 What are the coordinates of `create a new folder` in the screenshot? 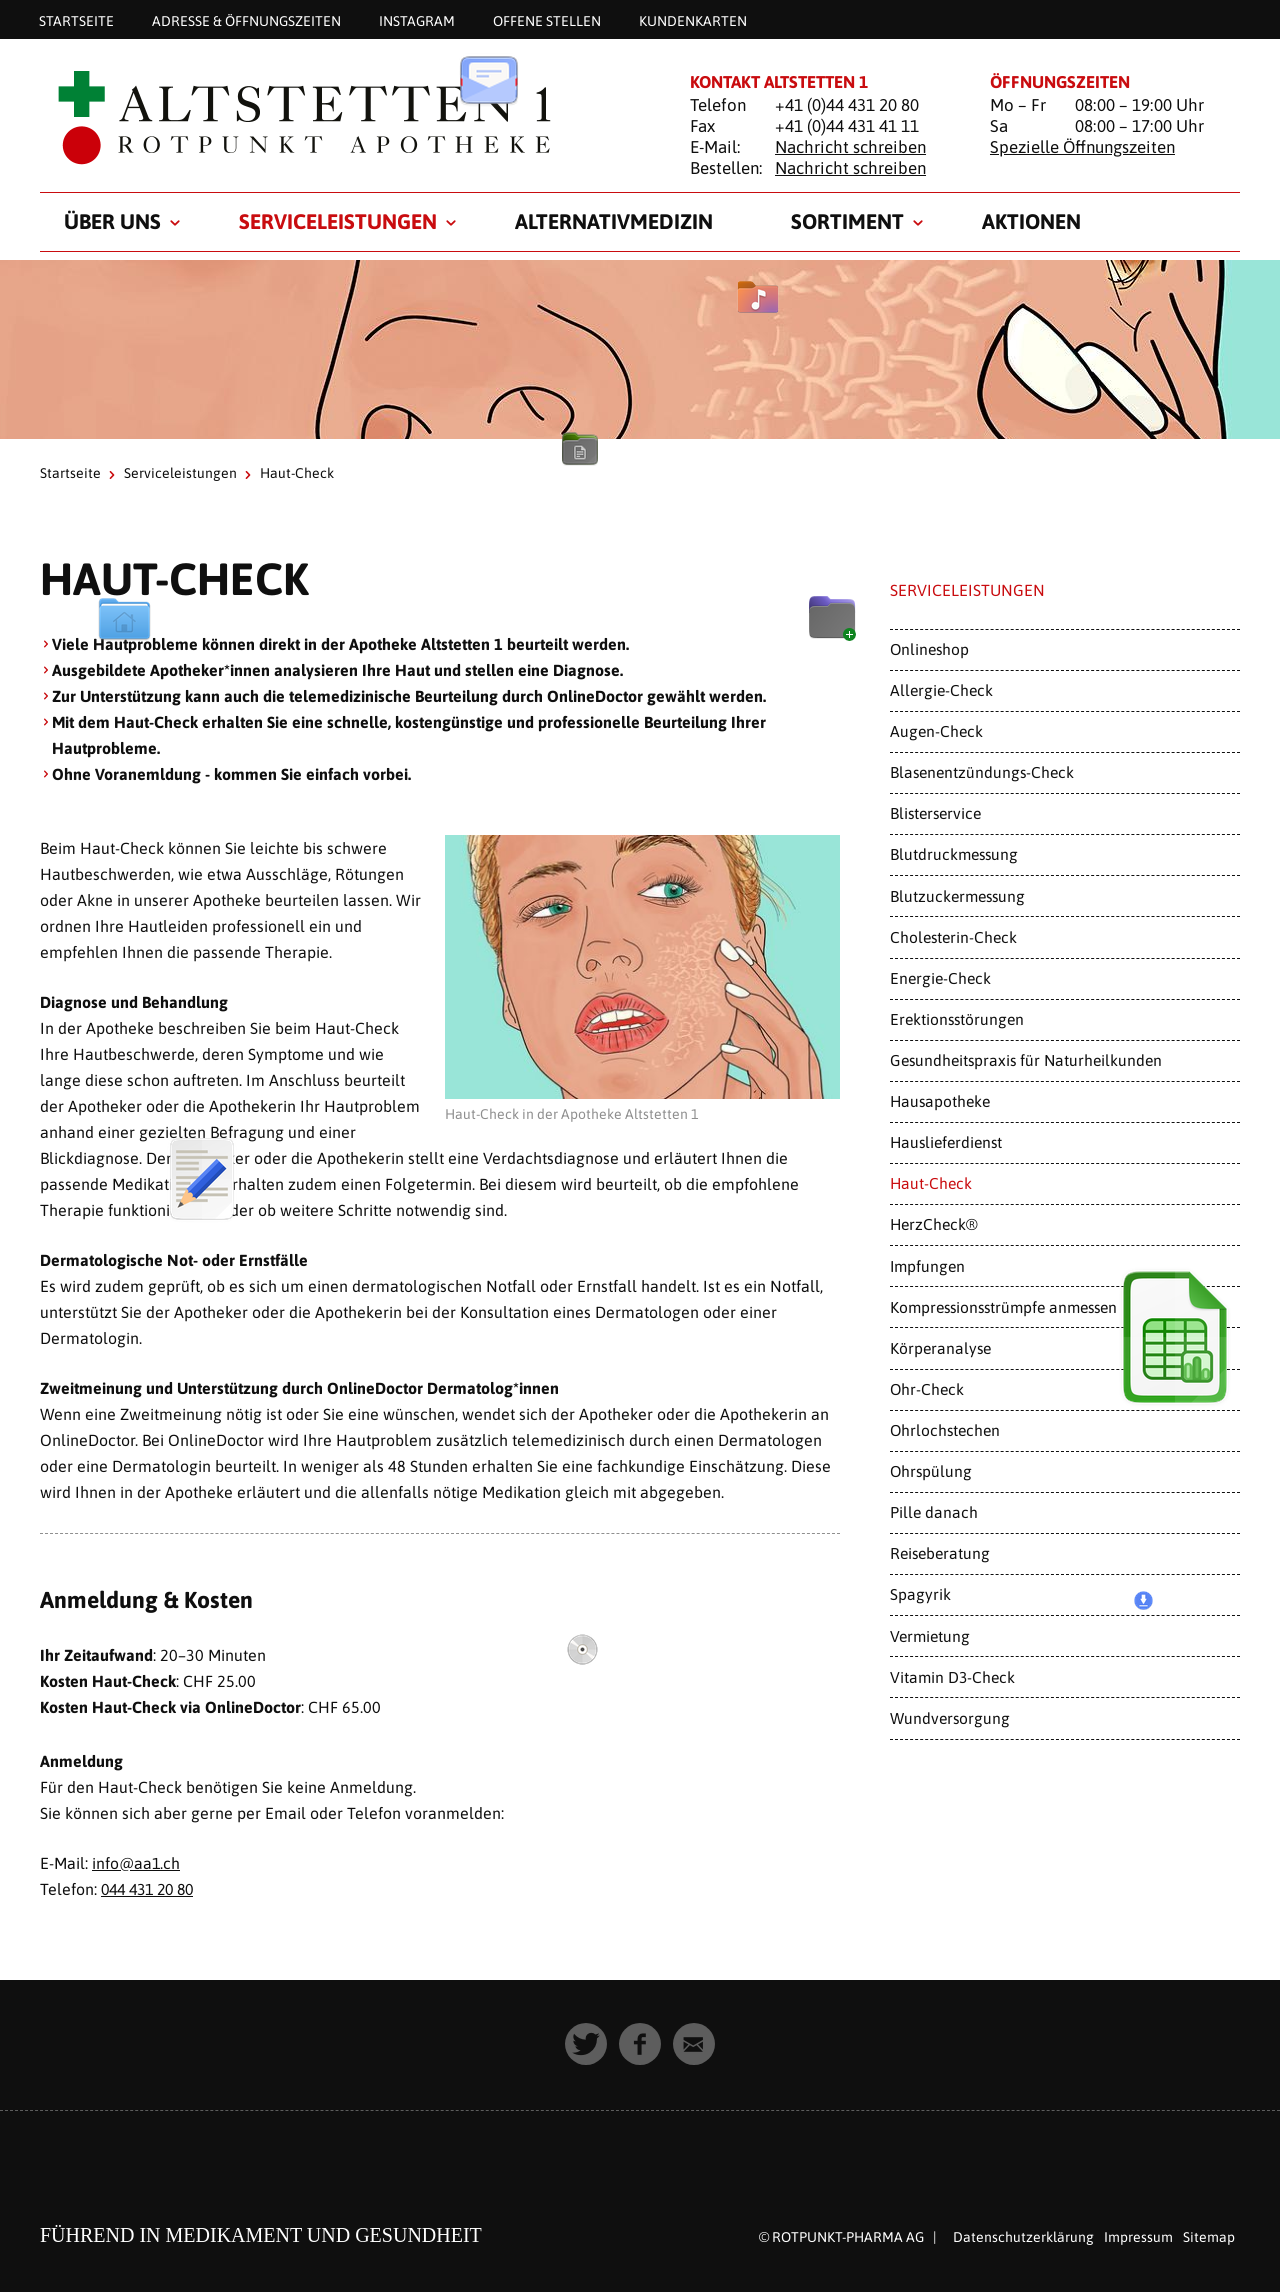 It's located at (832, 617).